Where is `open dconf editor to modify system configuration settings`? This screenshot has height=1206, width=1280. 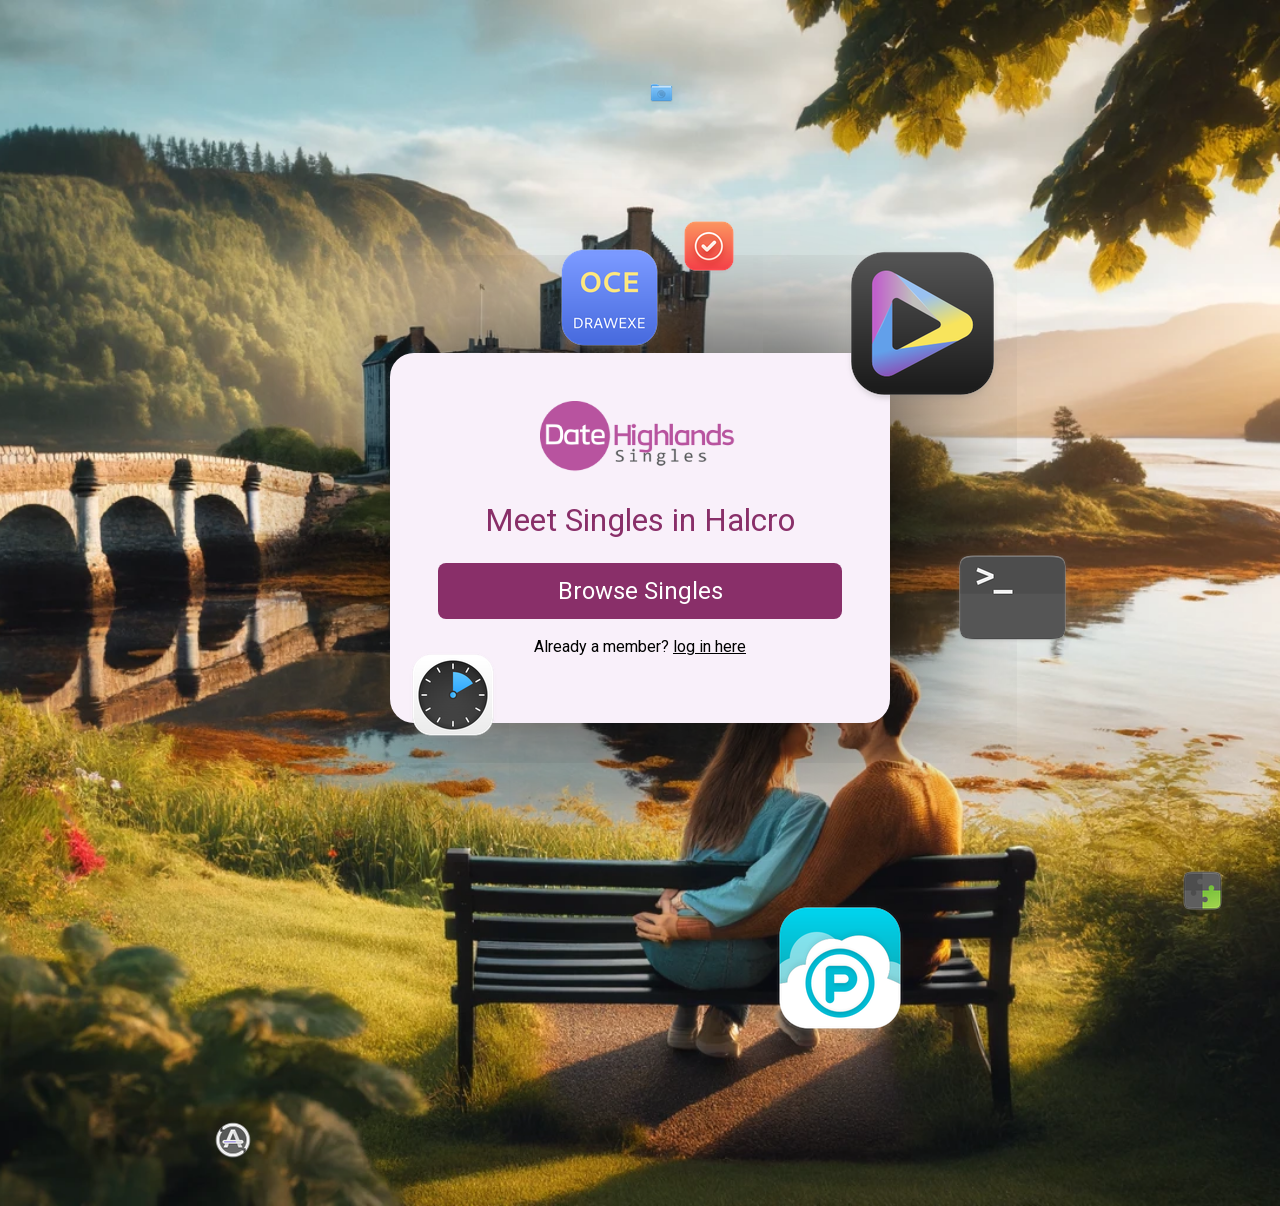 open dconf editor to modify system configuration settings is located at coordinates (709, 246).